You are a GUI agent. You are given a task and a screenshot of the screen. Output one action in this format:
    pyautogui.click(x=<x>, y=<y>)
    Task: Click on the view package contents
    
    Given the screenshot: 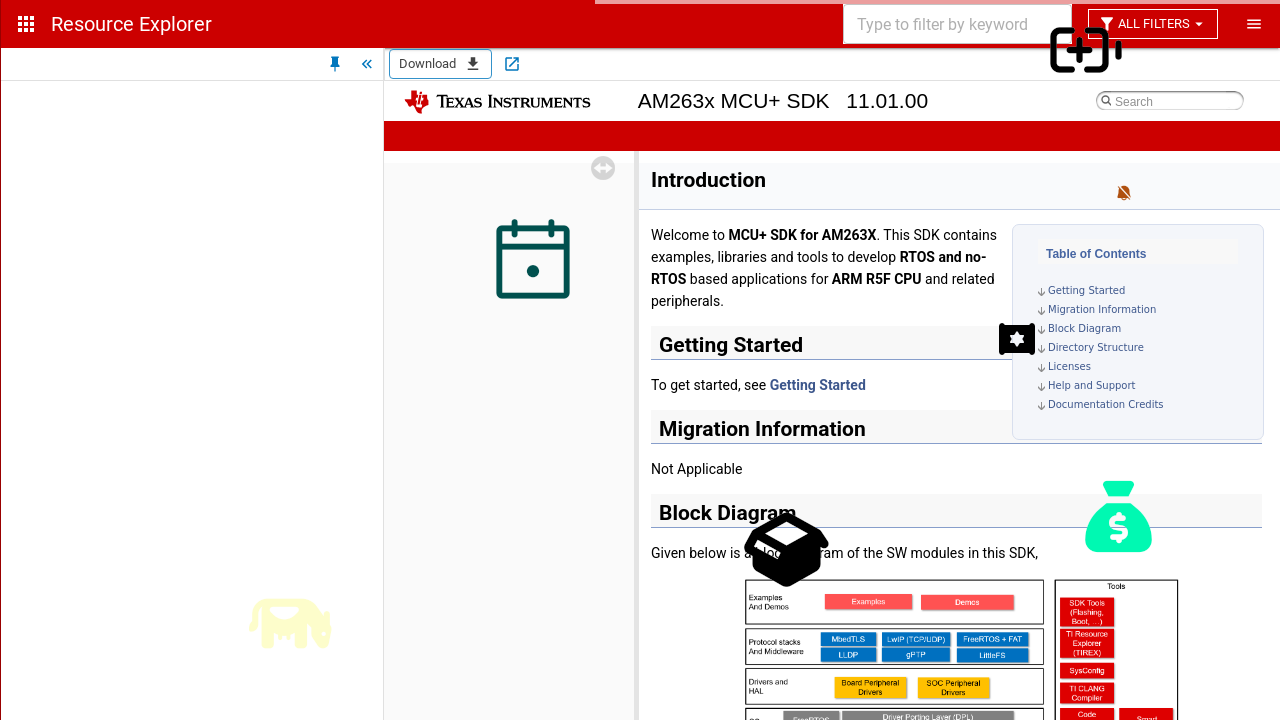 What is the action you would take?
    pyautogui.click(x=786, y=549)
    